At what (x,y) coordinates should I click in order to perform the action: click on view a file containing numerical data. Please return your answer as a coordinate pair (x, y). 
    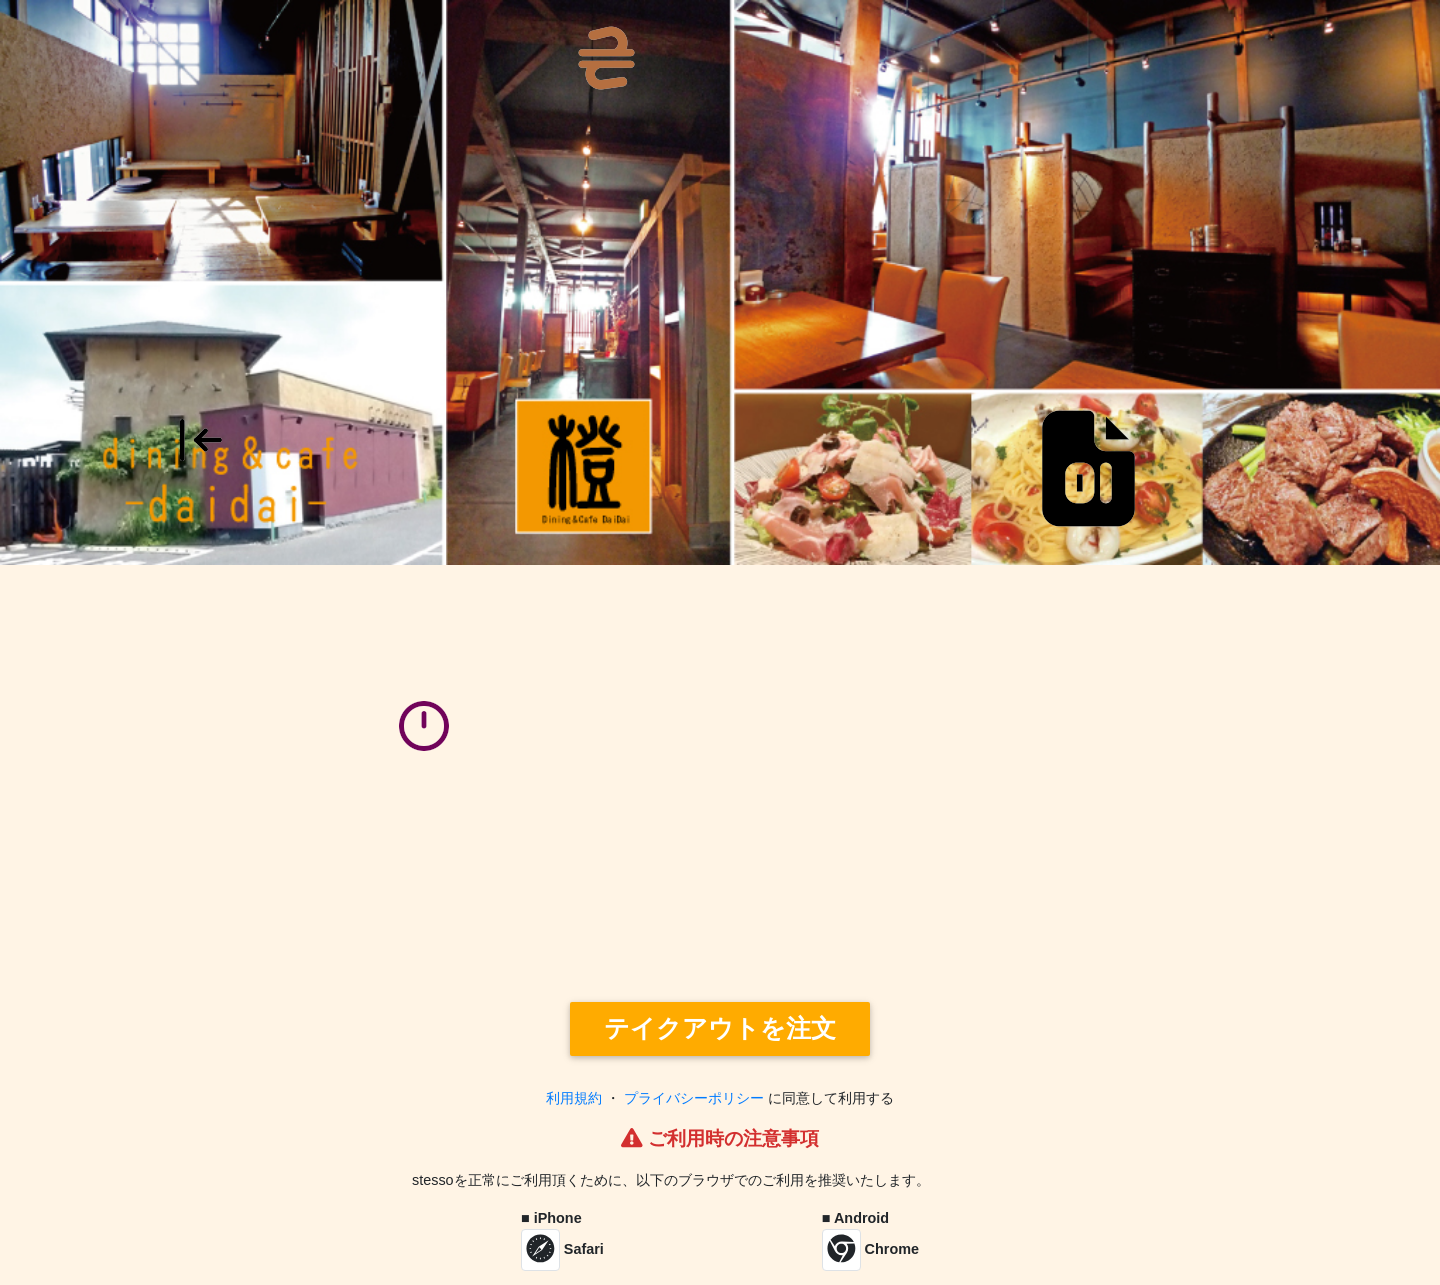
    Looking at the image, I should click on (1088, 468).